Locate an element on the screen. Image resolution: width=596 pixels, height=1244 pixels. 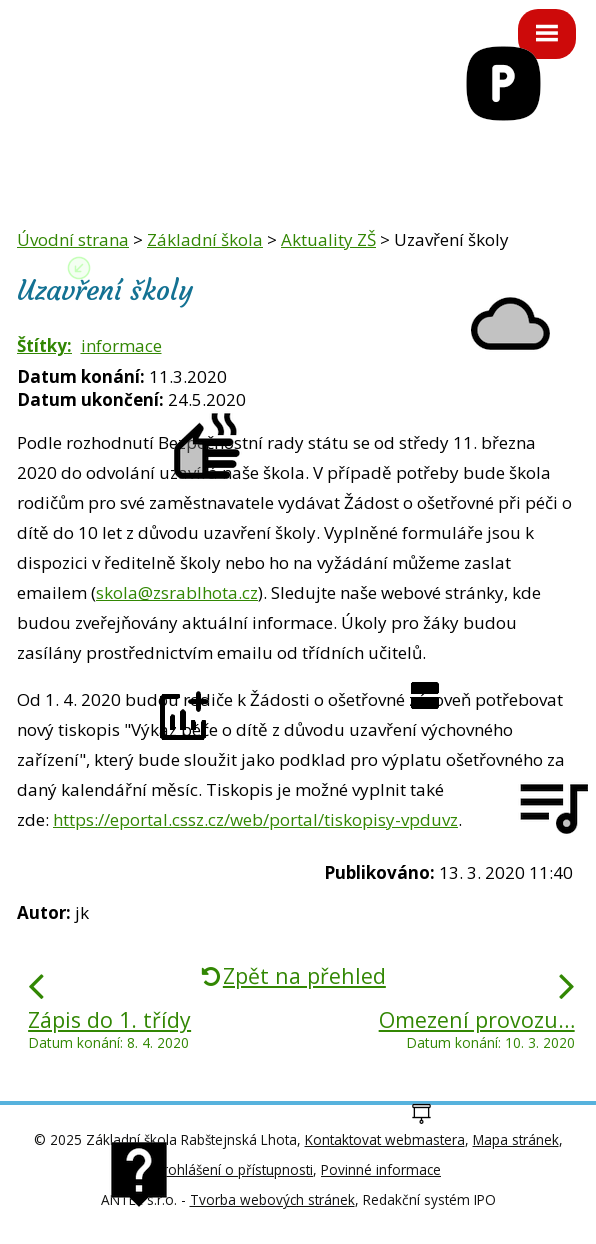
add a new chart or graph is located at coordinates (183, 717).